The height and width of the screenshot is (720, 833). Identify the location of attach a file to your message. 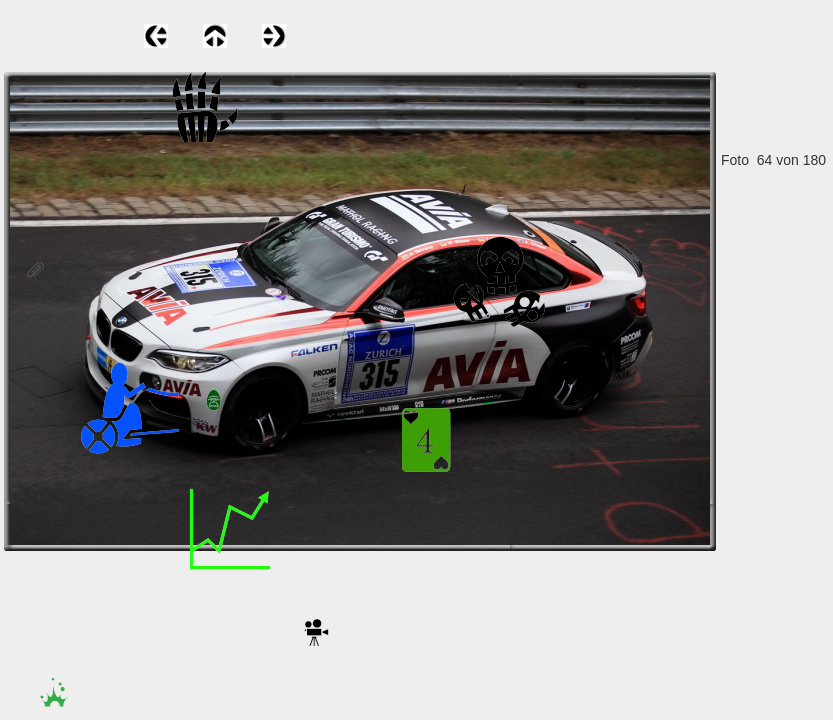
(35, 269).